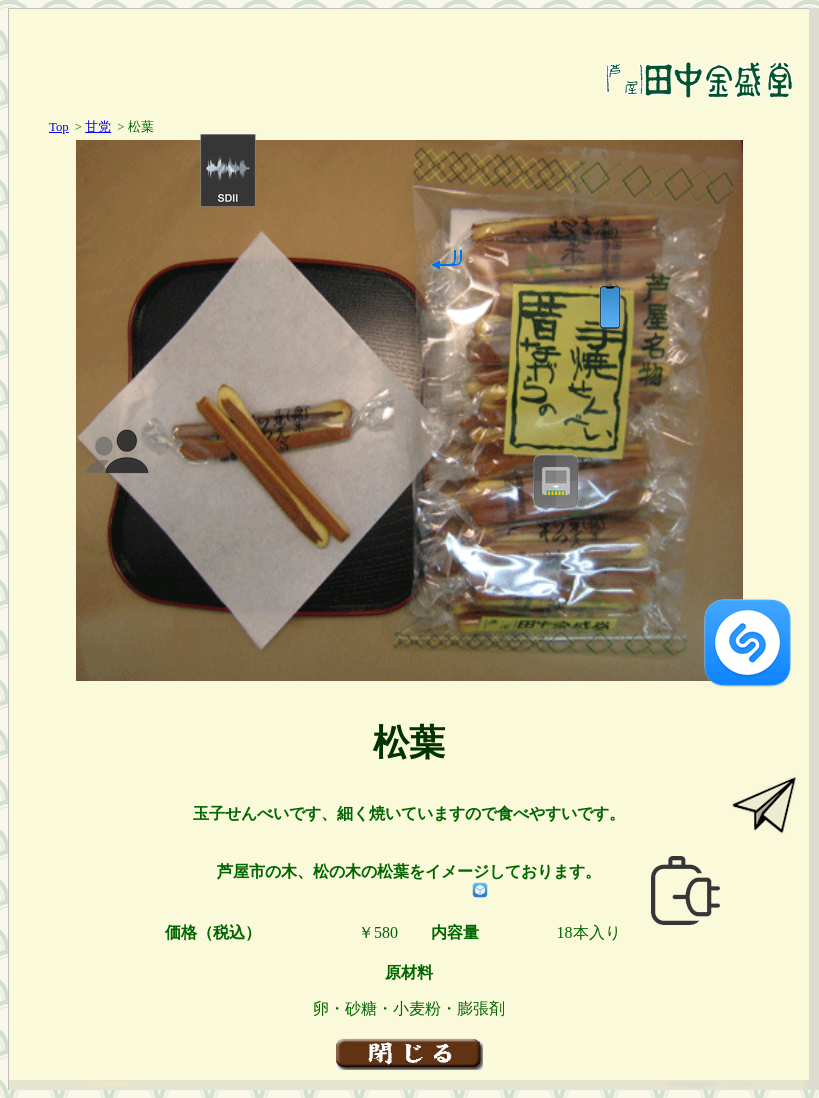  I want to click on access power and battery settings, so click(685, 890).